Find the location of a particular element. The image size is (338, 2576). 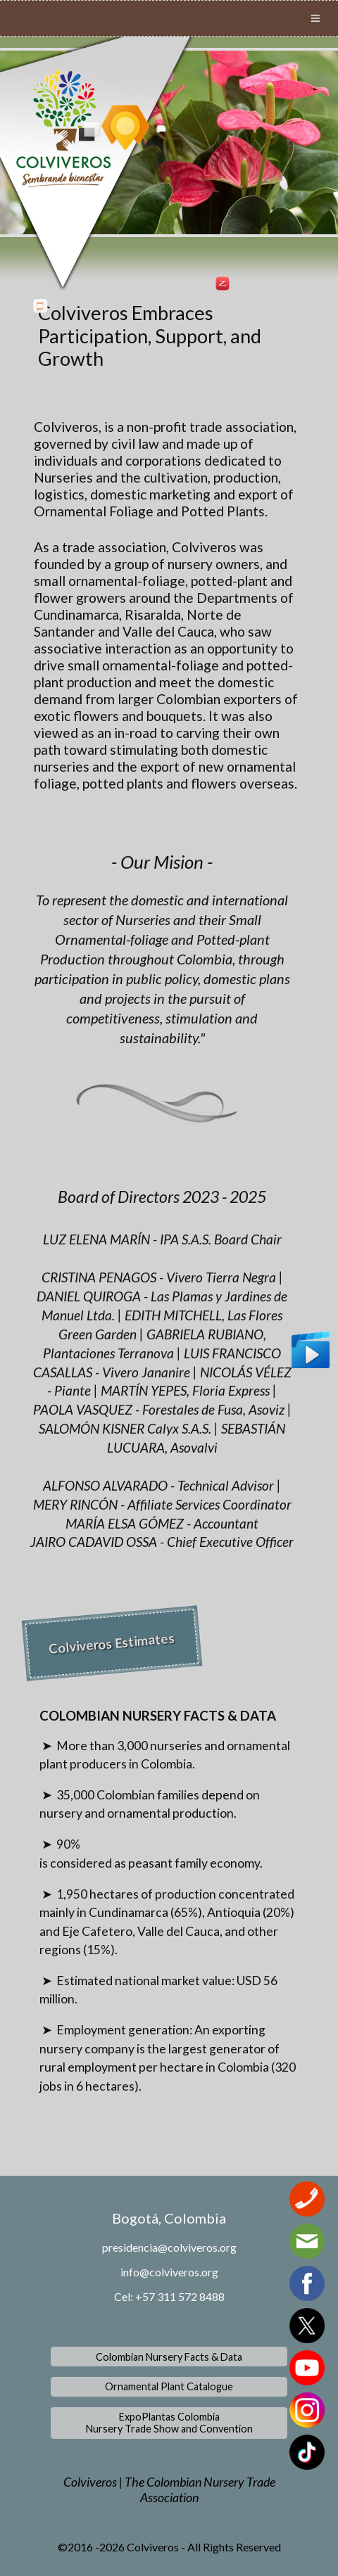

launch jupyter notebook application is located at coordinates (40, 306).